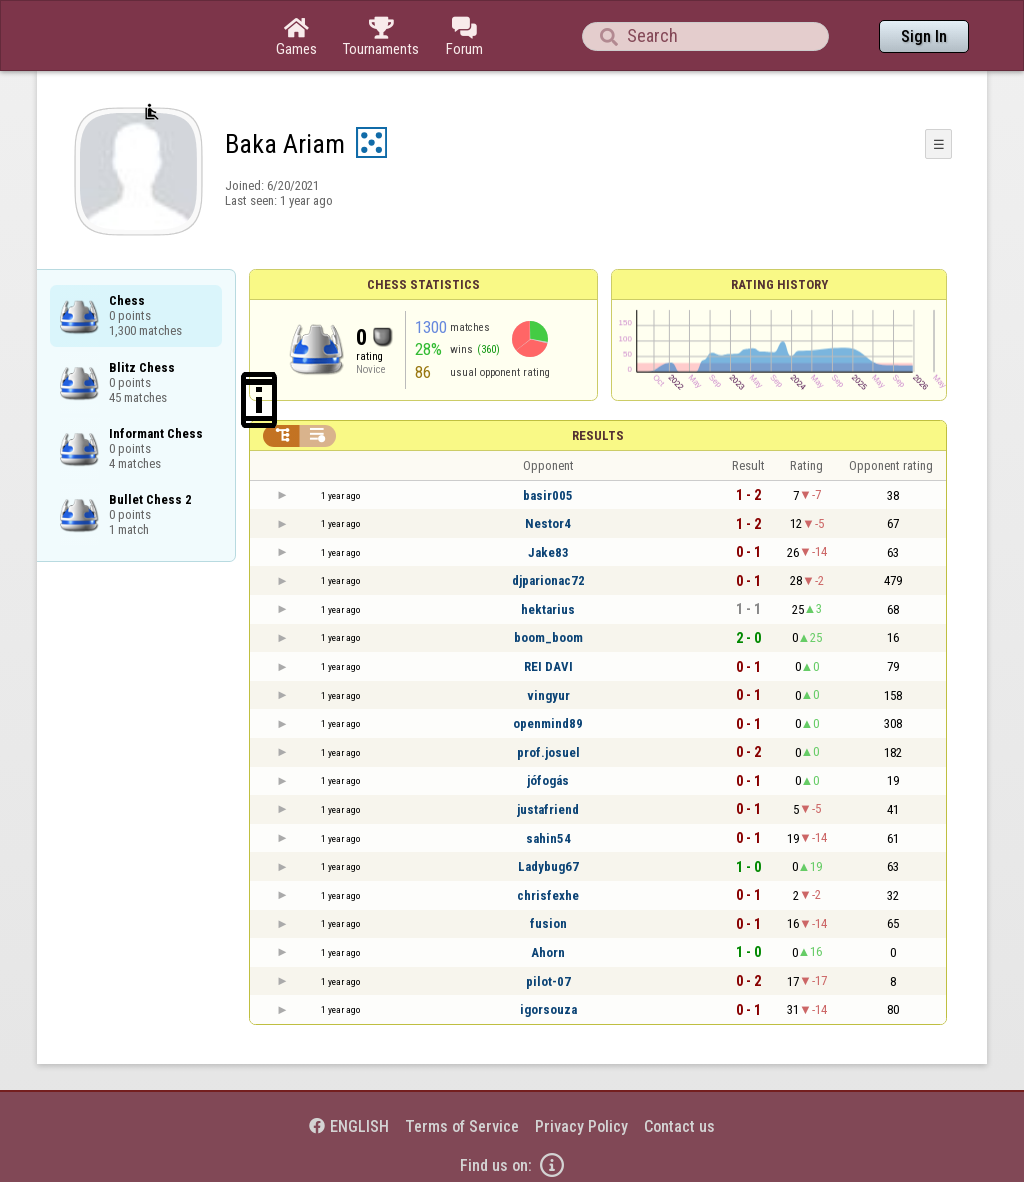 The width and height of the screenshot is (1024, 1182). I want to click on view device information, so click(259, 400).